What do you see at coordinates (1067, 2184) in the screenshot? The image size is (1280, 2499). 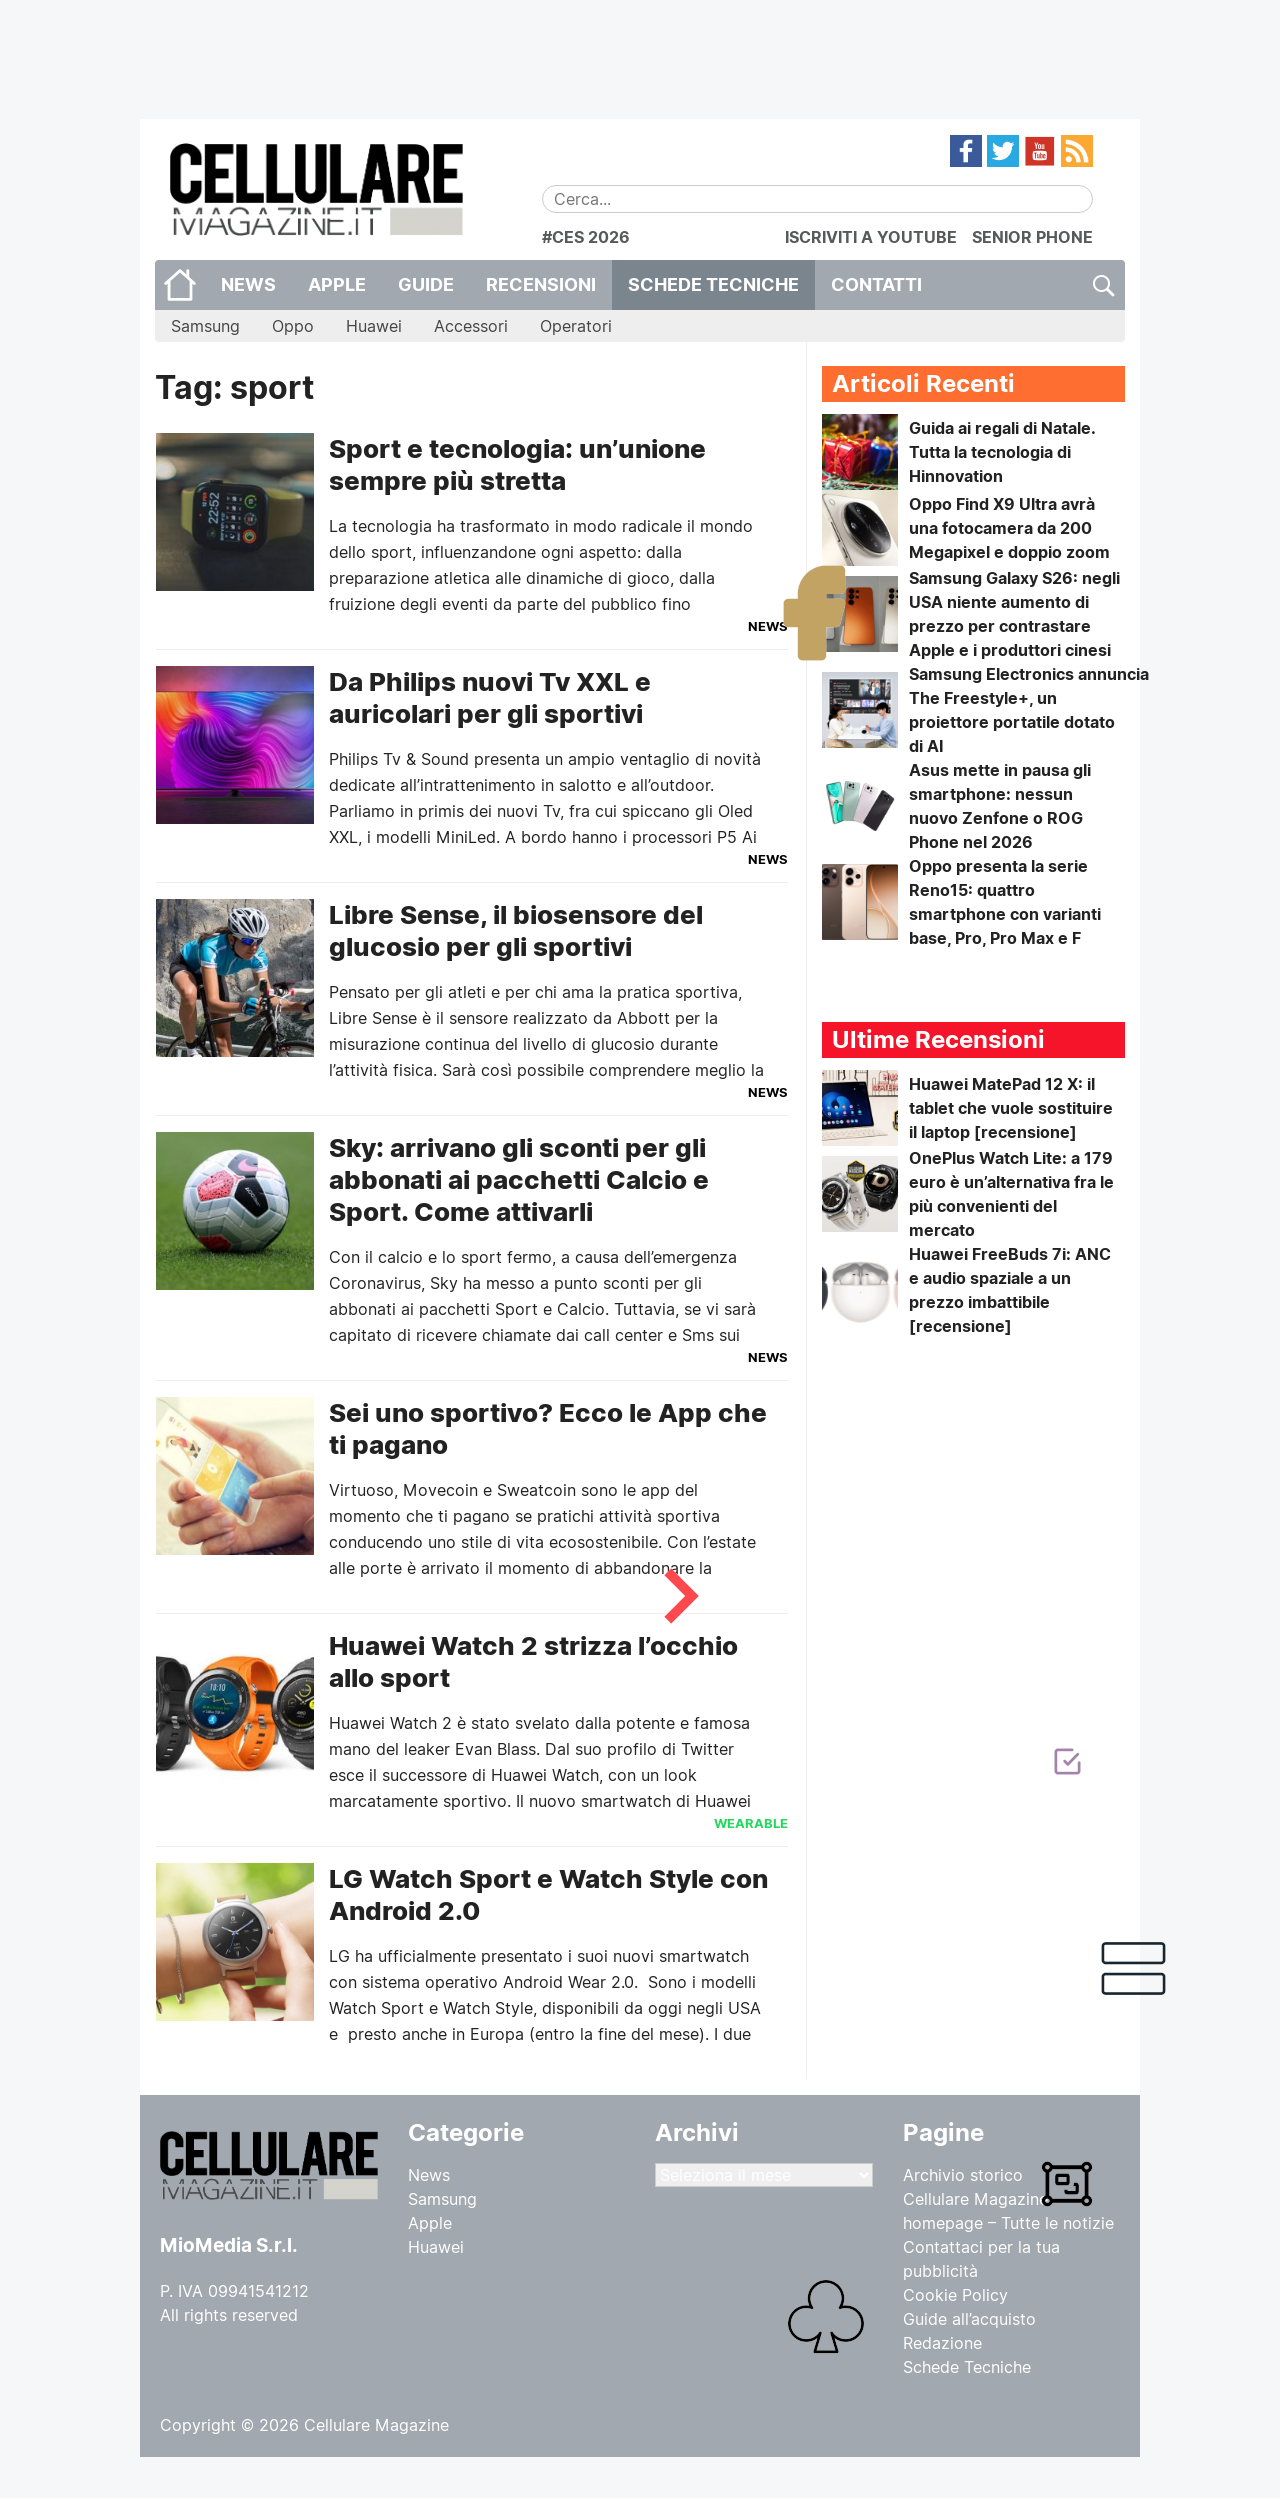 I see `group selected objects together` at bounding box center [1067, 2184].